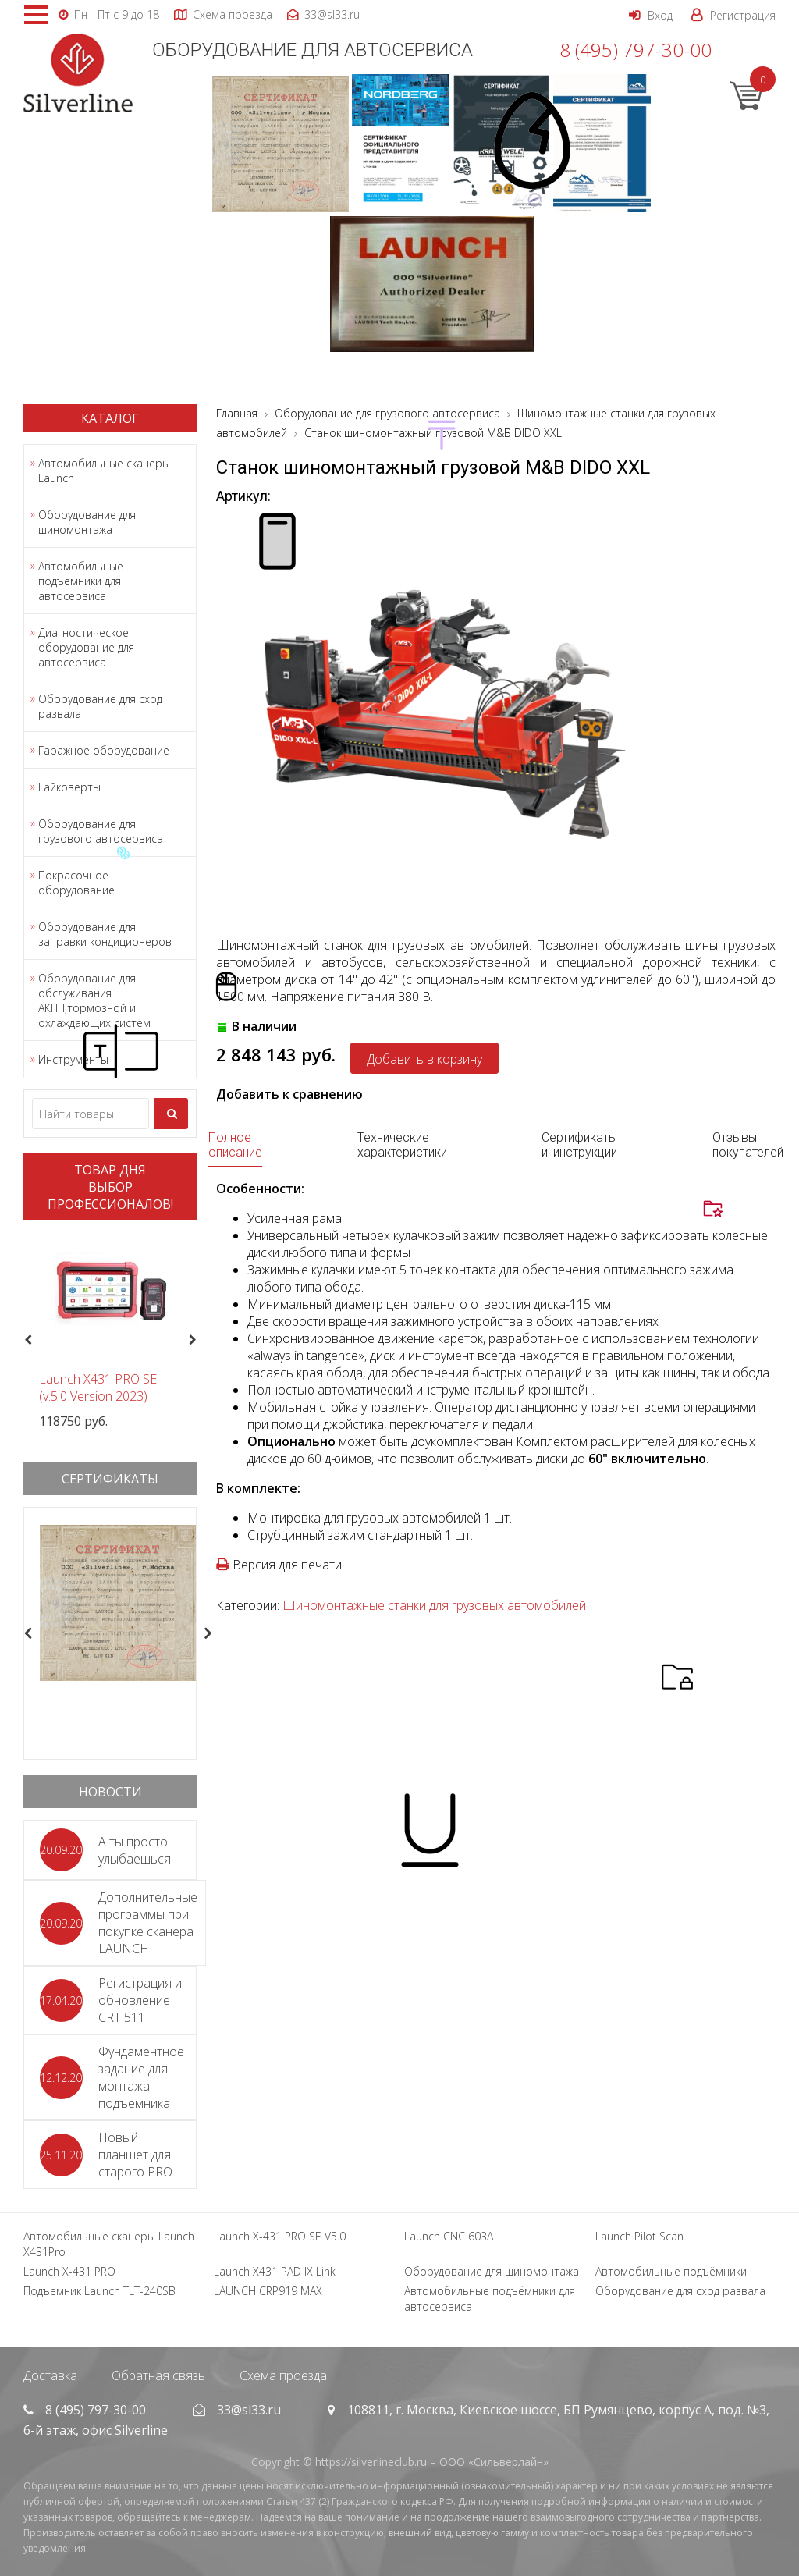 Image resolution: width=799 pixels, height=2576 pixels. What do you see at coordinates (532, 140) in the screenshot?
I see `indicates a cracked or broken item` at bounding box center [532, 140].